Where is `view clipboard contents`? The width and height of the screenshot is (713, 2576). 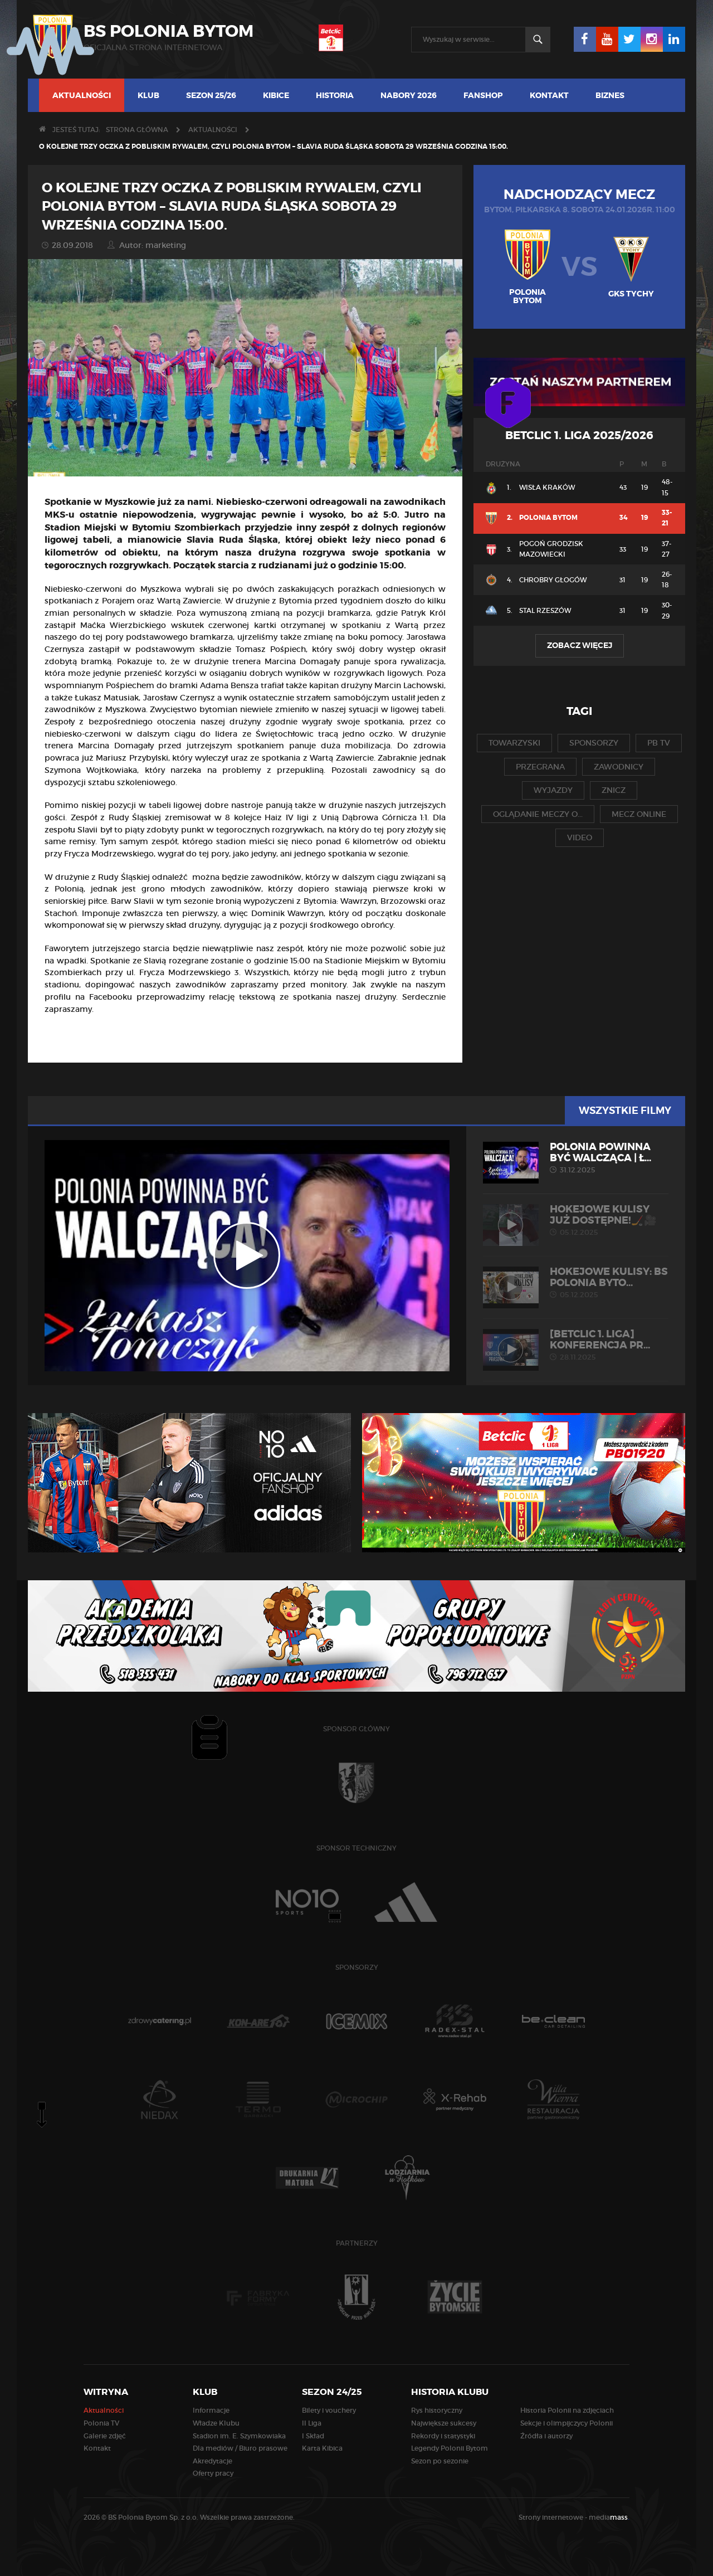 view clipboard contents is located at coordinates (209, 1737).